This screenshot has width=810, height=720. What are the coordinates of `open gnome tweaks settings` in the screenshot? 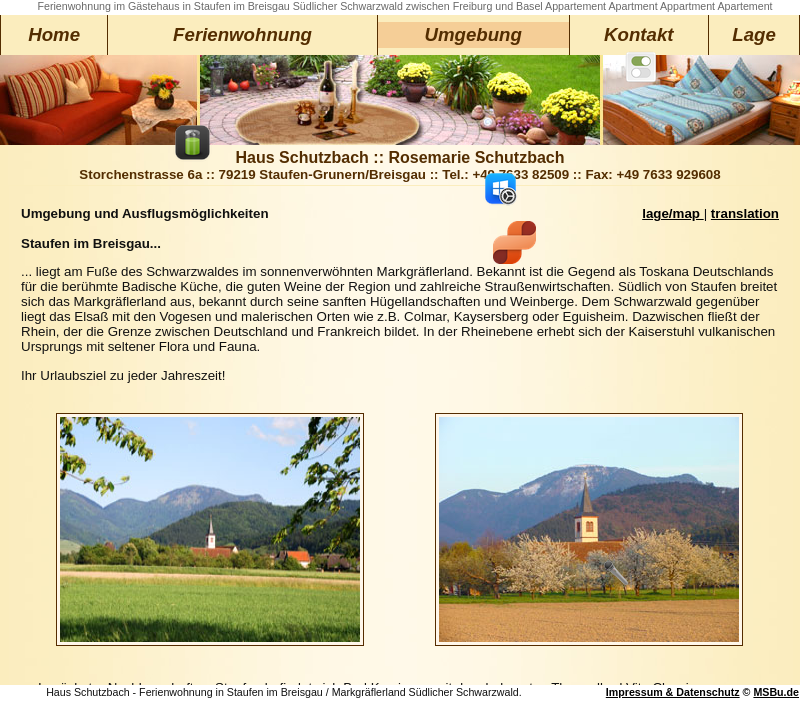 It's located at (641, 67).